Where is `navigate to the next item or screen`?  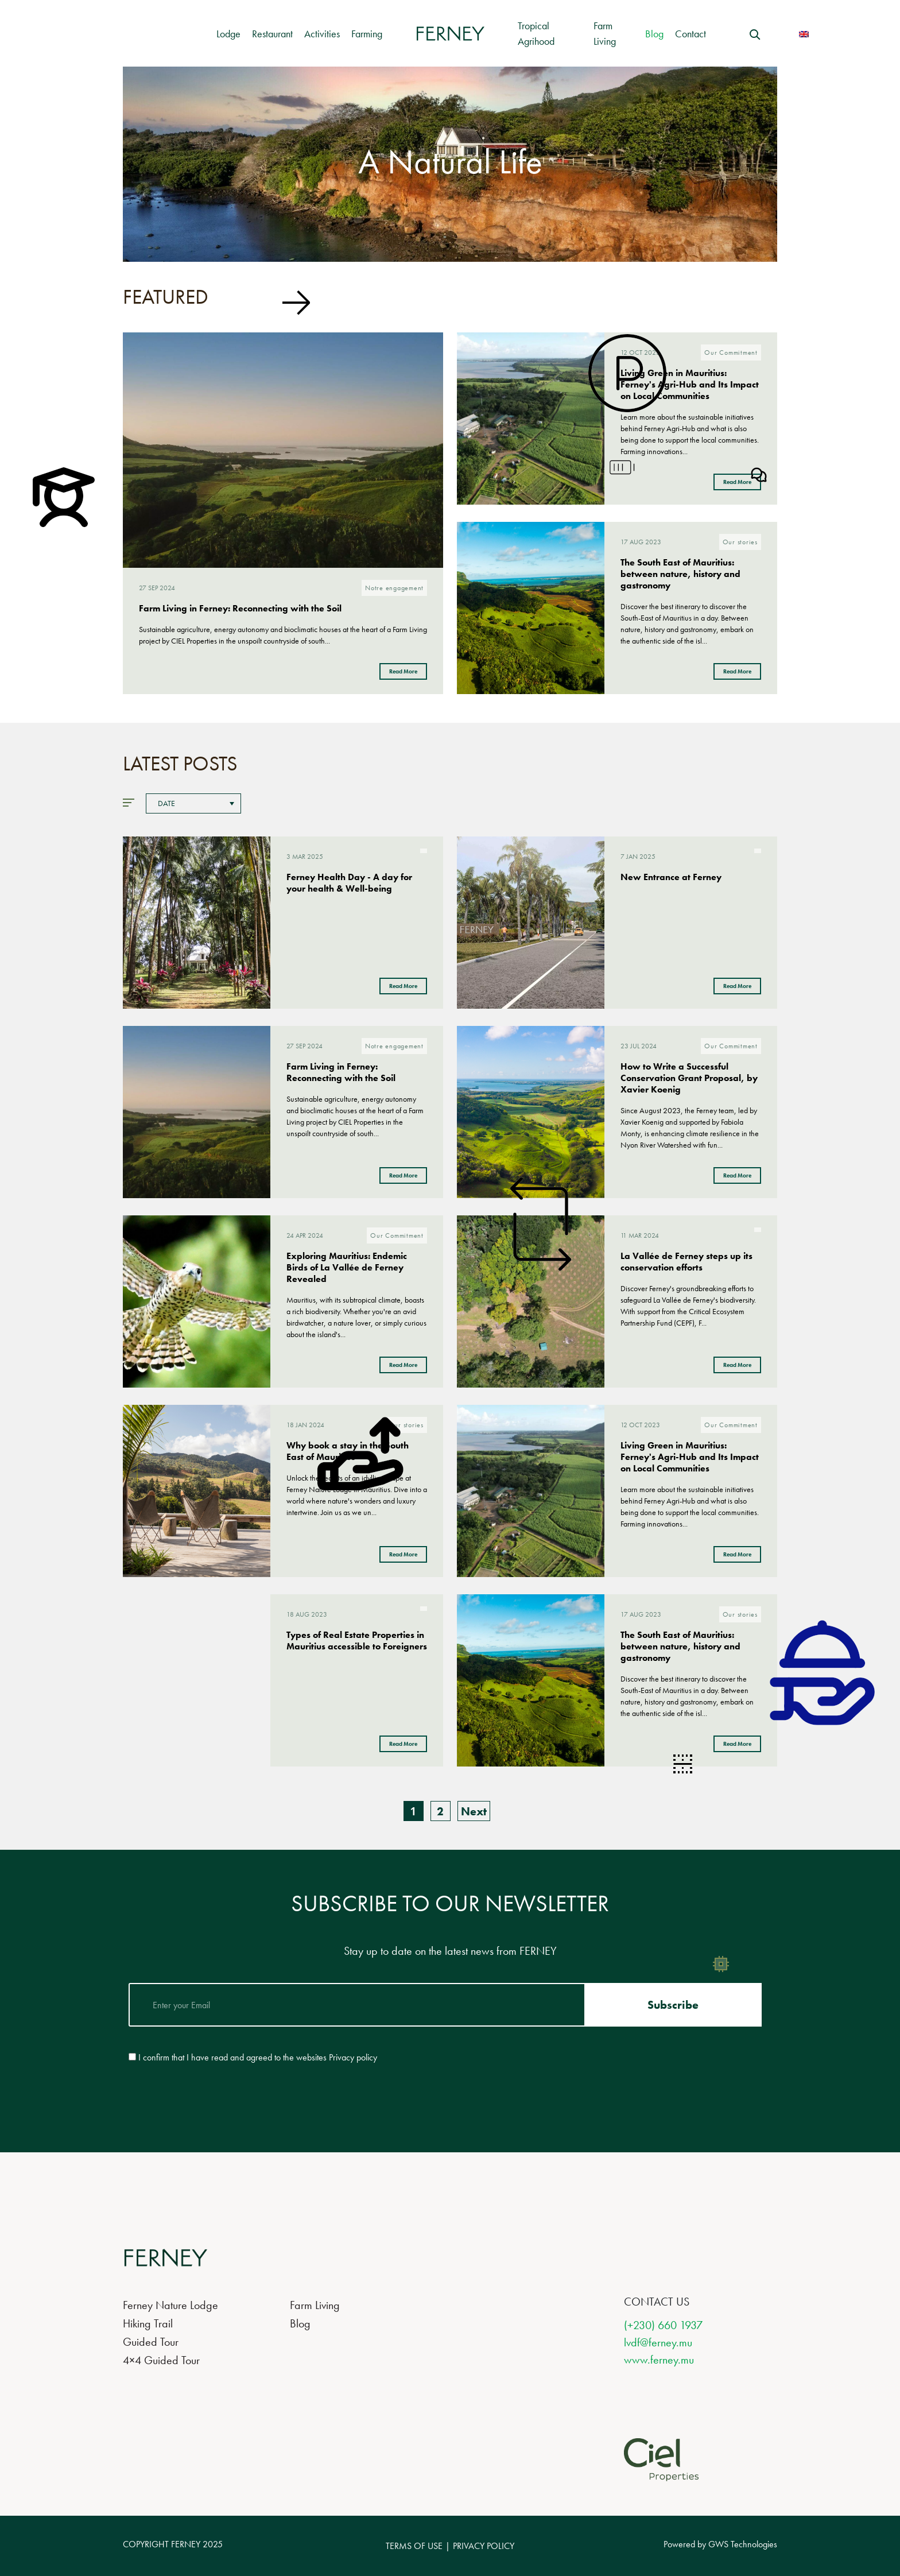
navigate to the next item or screen is located at coordinates (296, 301).